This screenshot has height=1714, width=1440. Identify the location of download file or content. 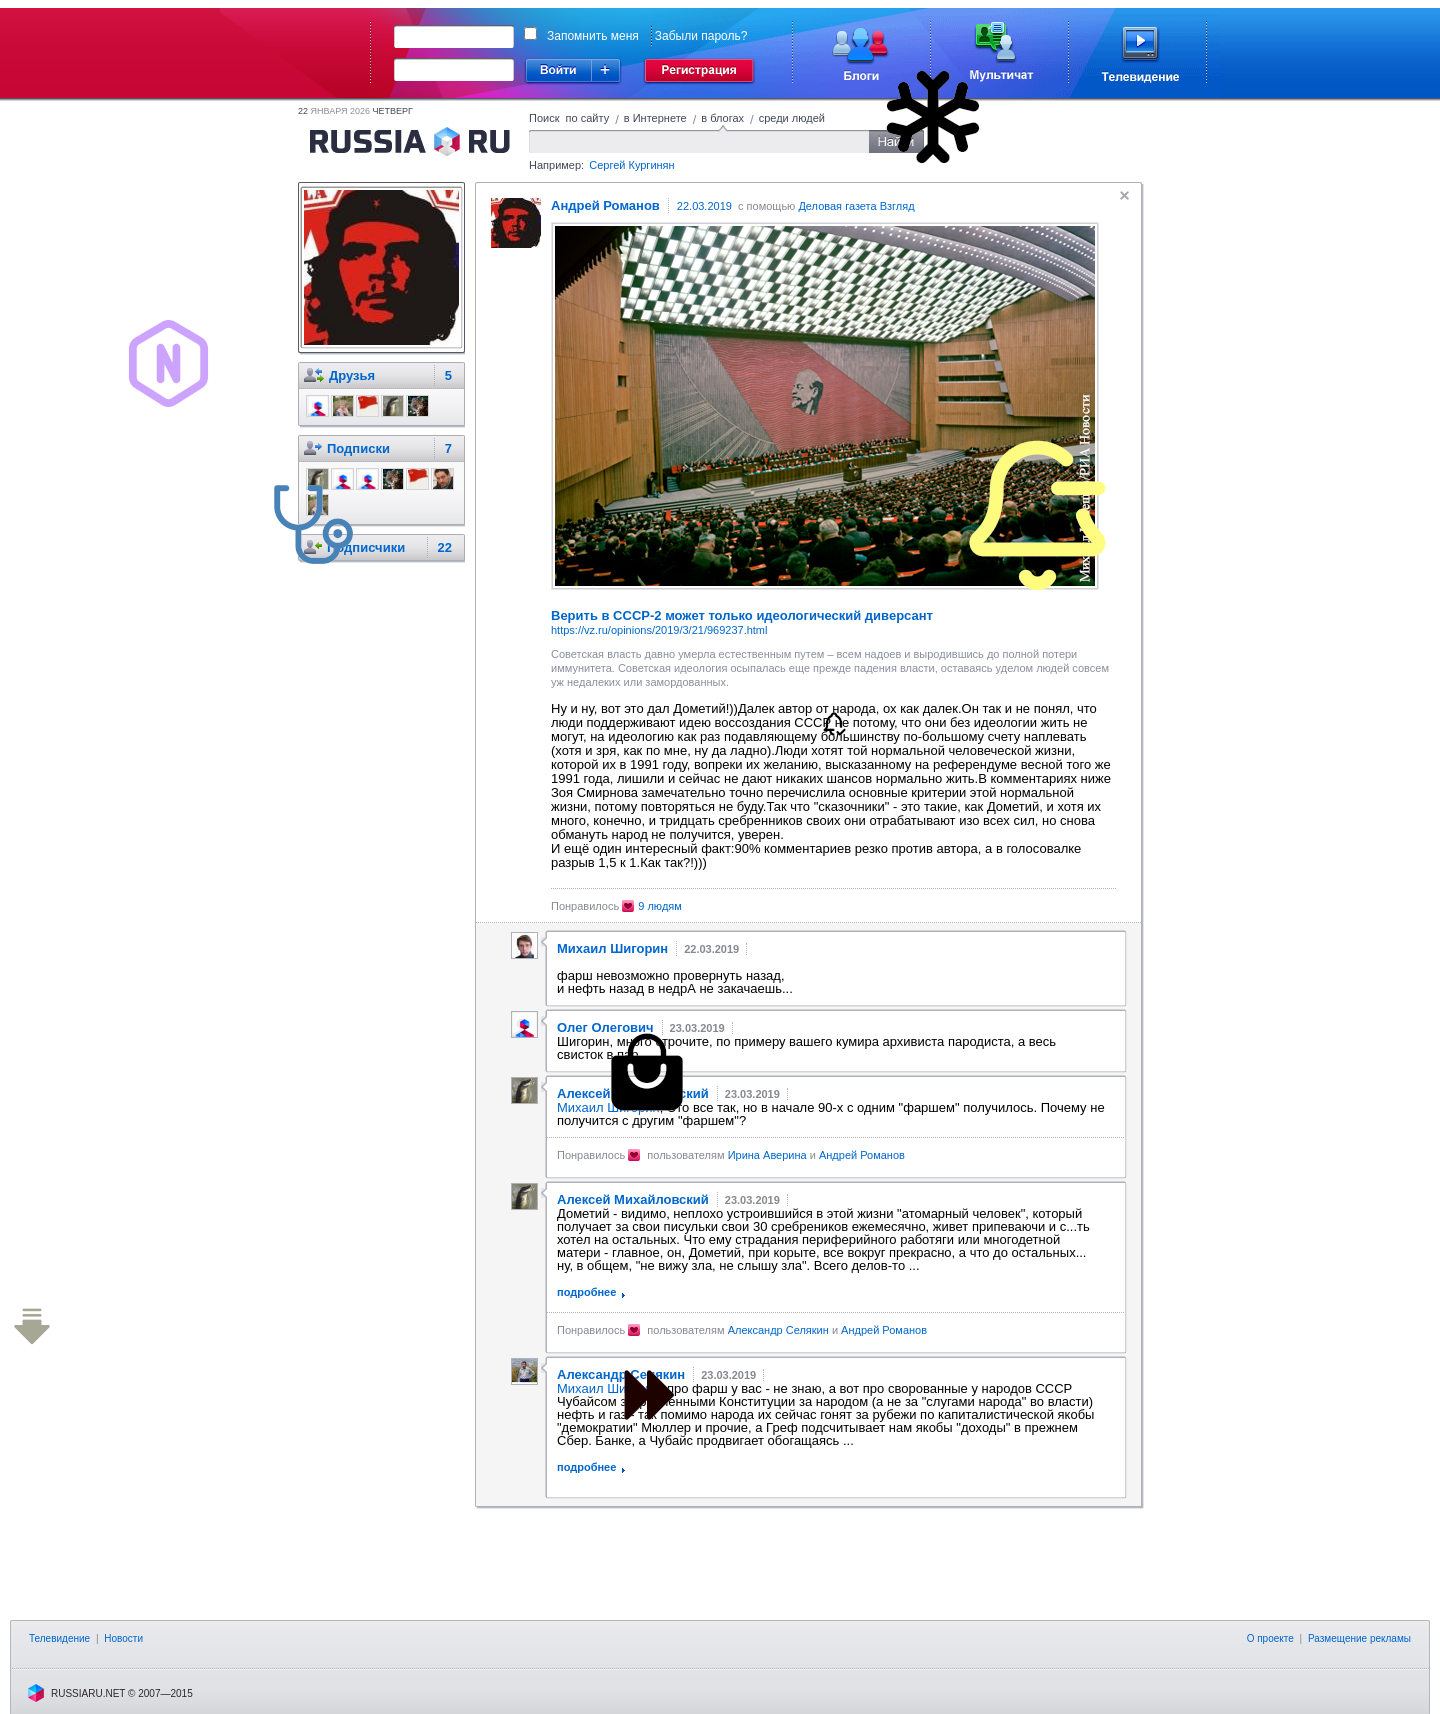
(32, 1325).